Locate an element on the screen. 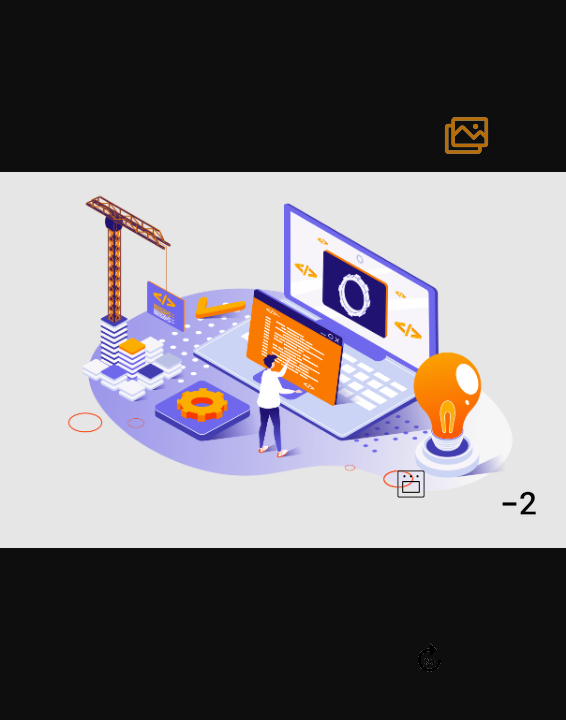 This screenshot has width=566, height=720. view photo gallery is located at coordinates (466, 135).